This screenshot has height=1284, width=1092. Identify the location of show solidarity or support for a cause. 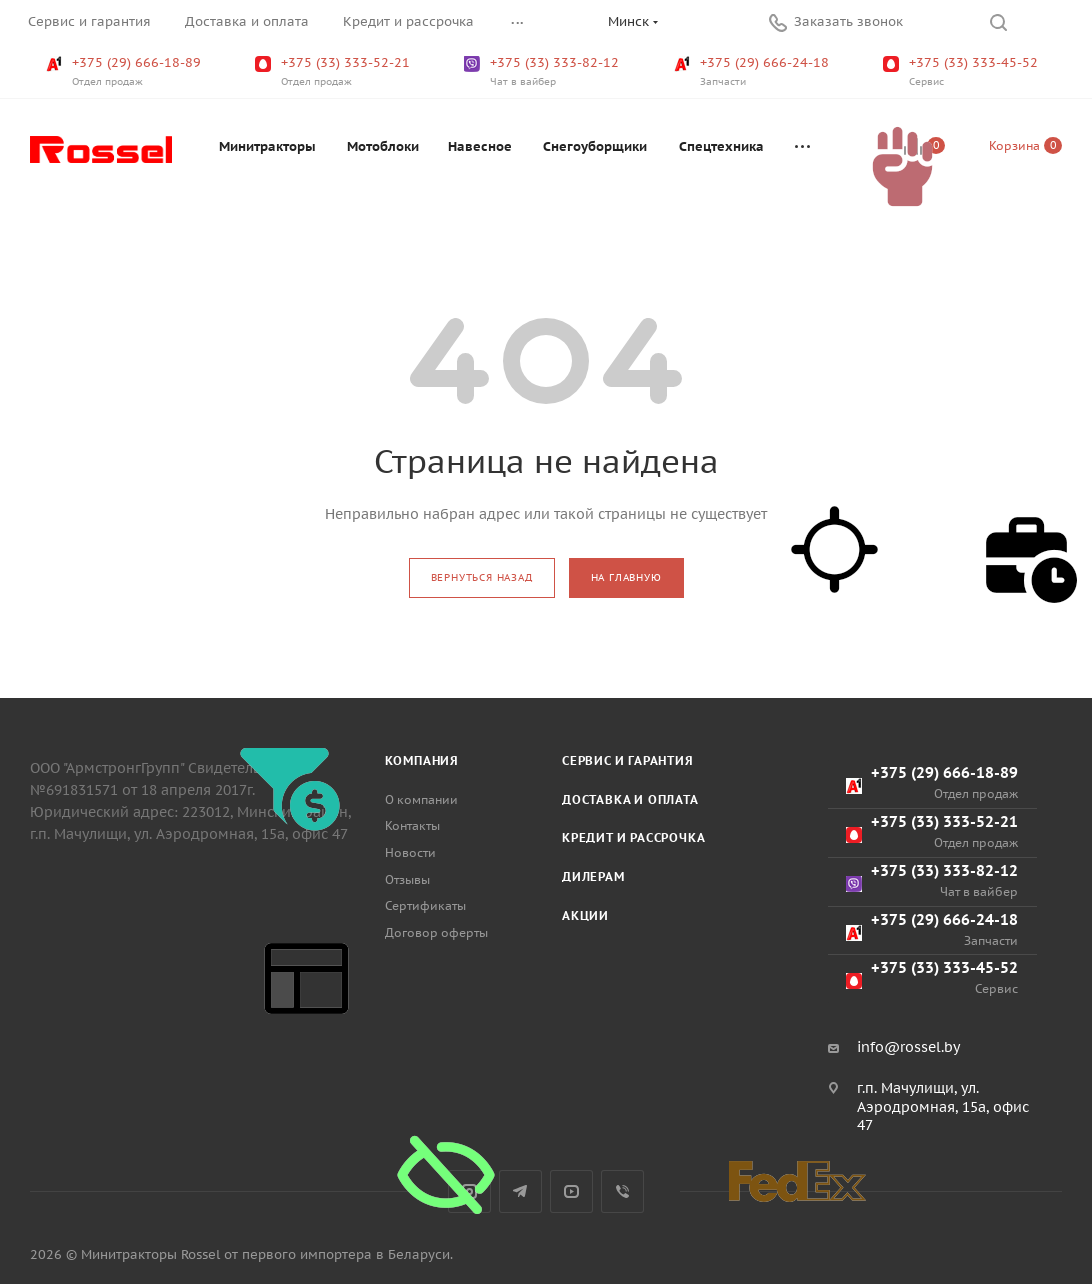
(902, 166).